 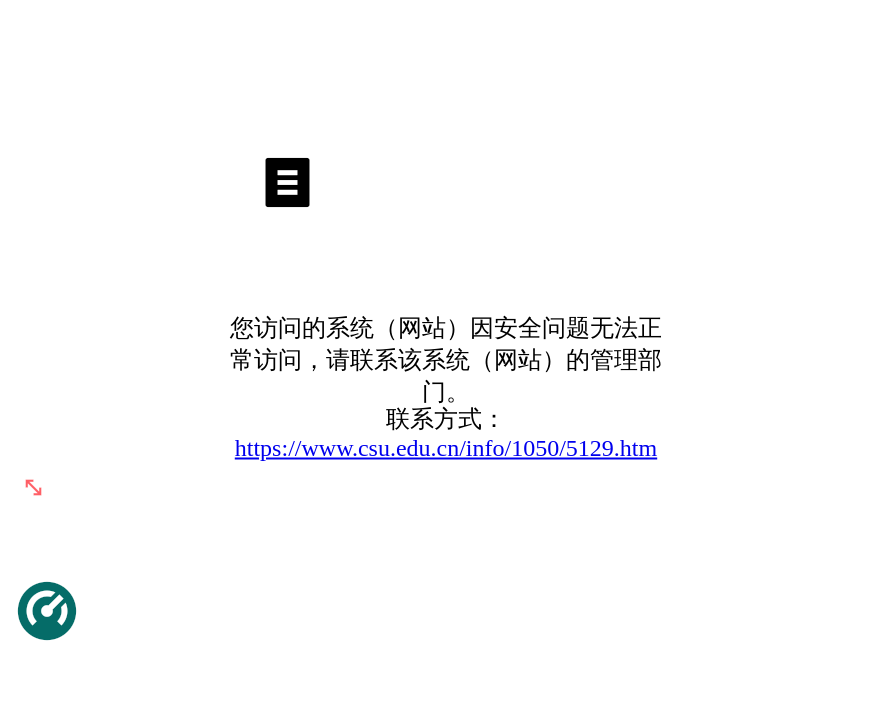 What do you see at coordinates (33, 487) in the screenshot?
I see `expand content to full screen` at bounding box center [33, 487].